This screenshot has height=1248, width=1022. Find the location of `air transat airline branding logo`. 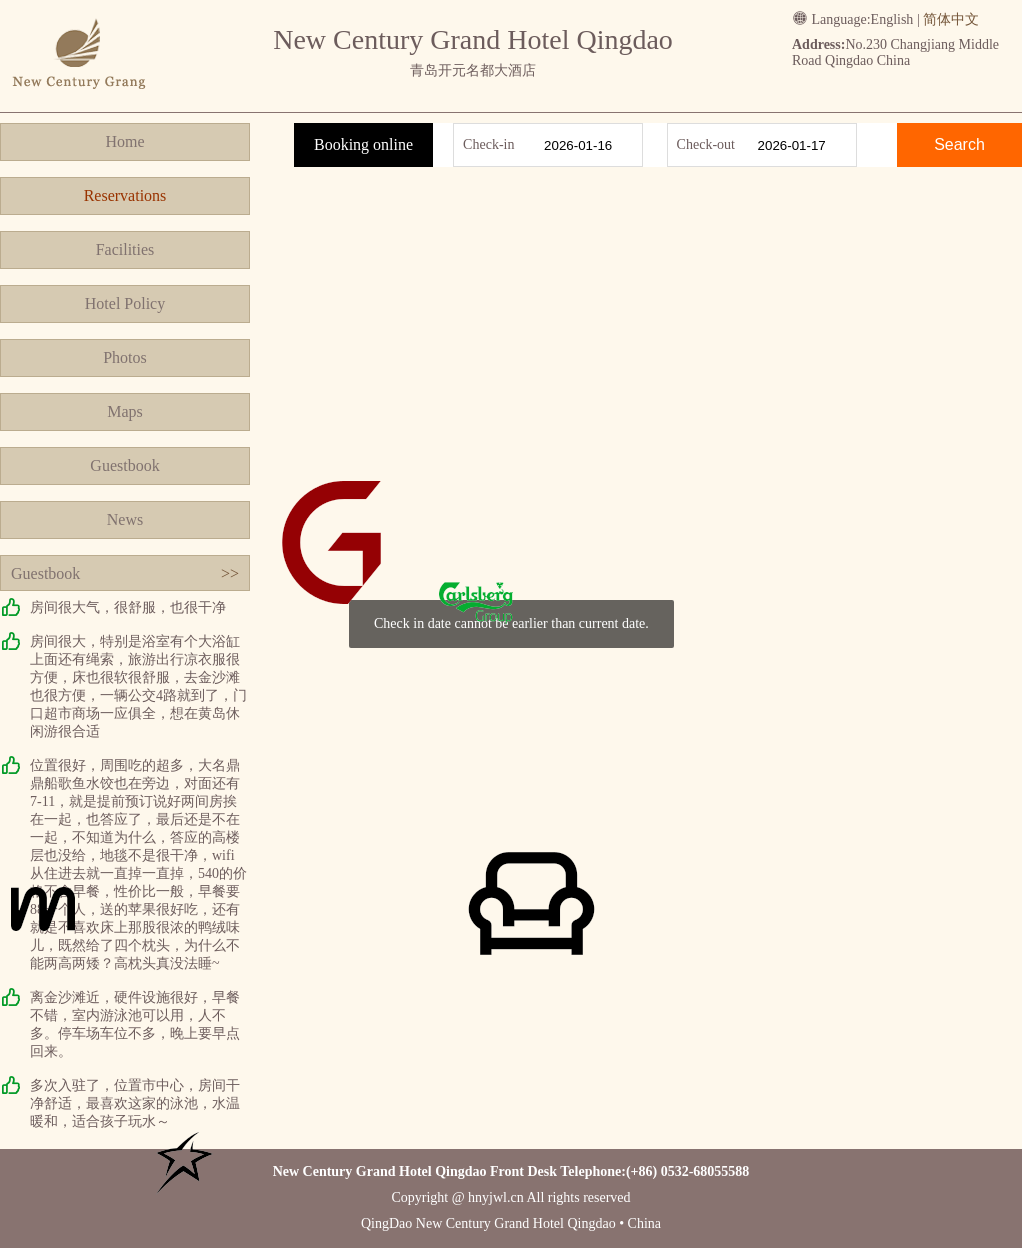

air transat airline branding logo is located at coordinates (184, 1163).